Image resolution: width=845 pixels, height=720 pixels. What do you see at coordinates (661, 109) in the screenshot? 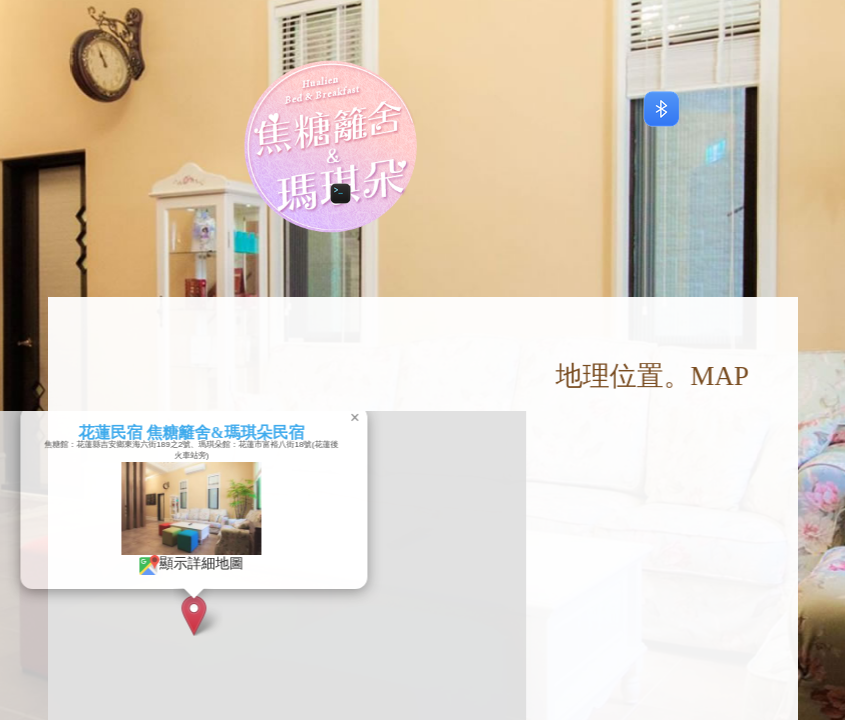
I see `open bluetooth settings` at bounding box center [661, 109].